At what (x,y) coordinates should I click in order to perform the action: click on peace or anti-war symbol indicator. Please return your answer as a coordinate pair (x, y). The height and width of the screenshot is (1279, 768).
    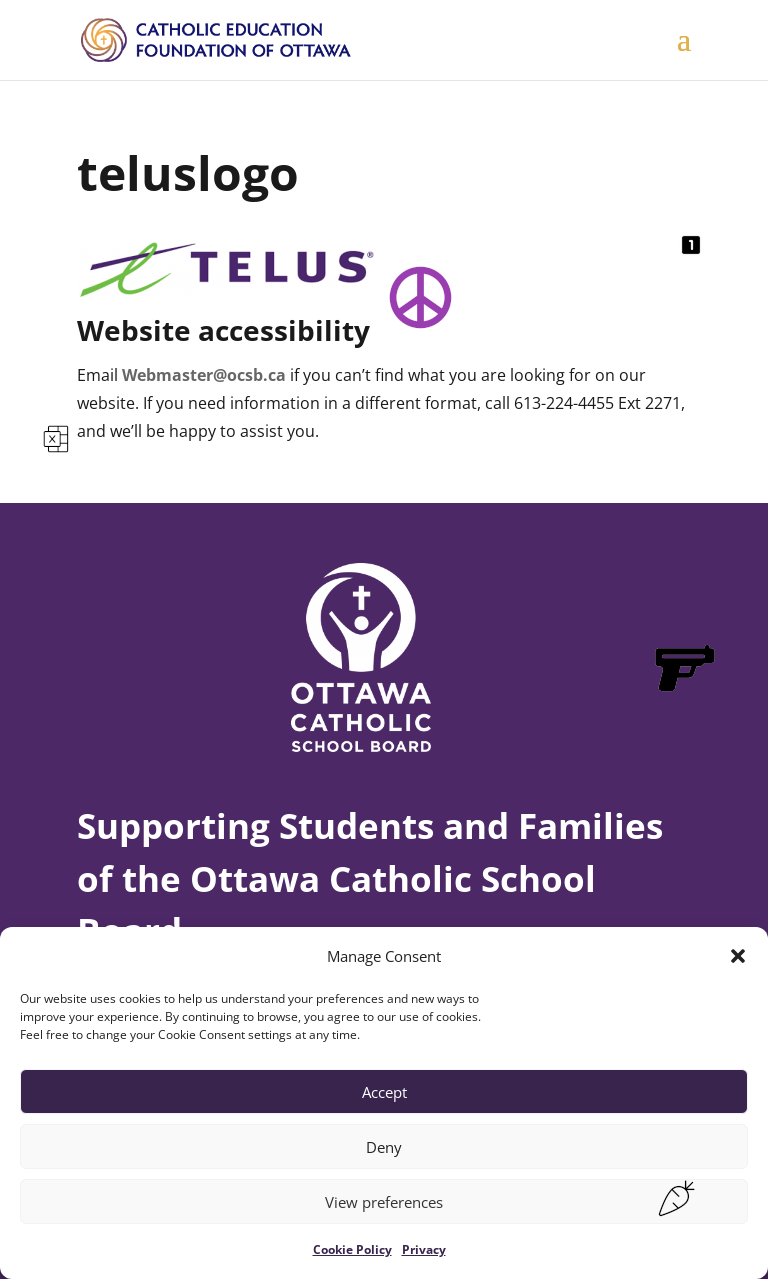
    Looking at the image, I should click on (420, 297).